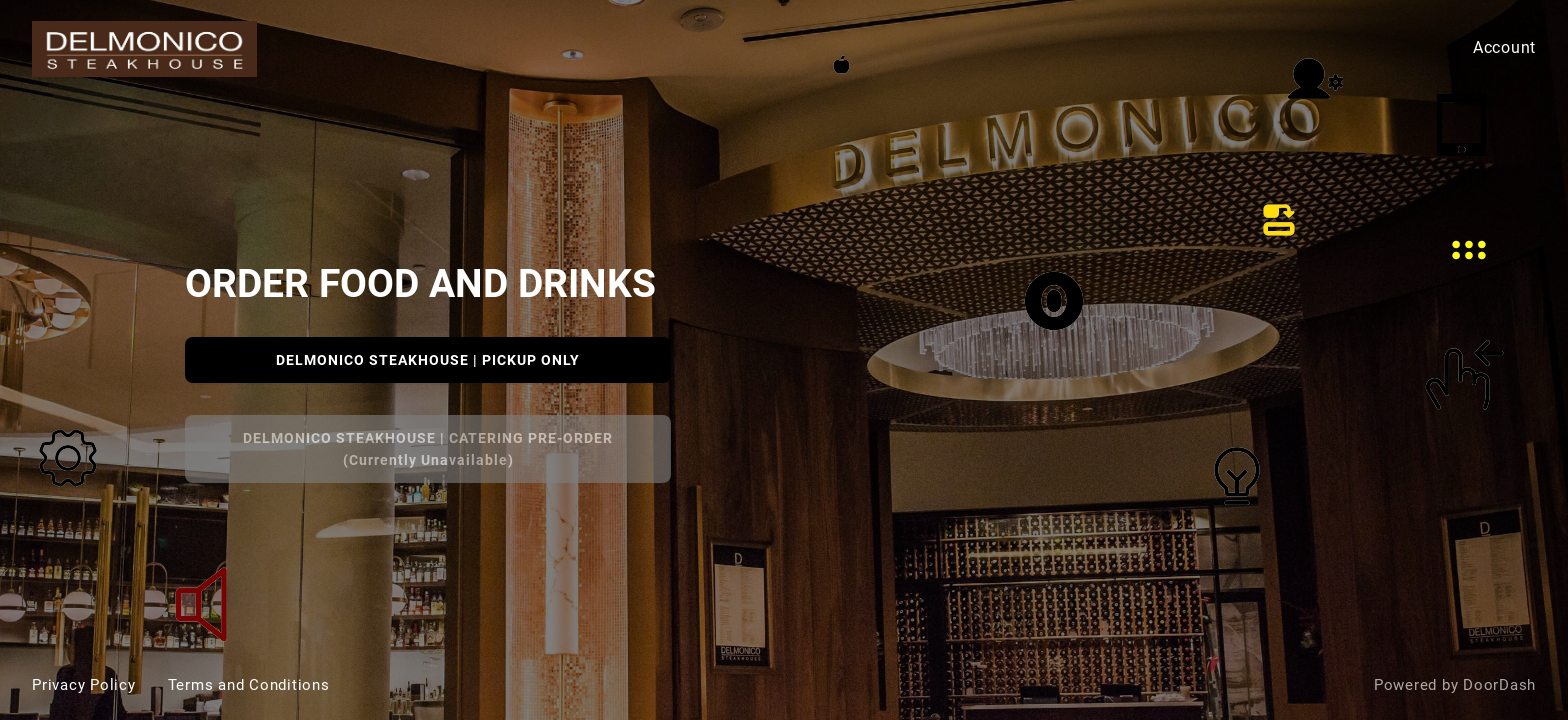  I want to click on speaker with no audio output, so click(215, 604).